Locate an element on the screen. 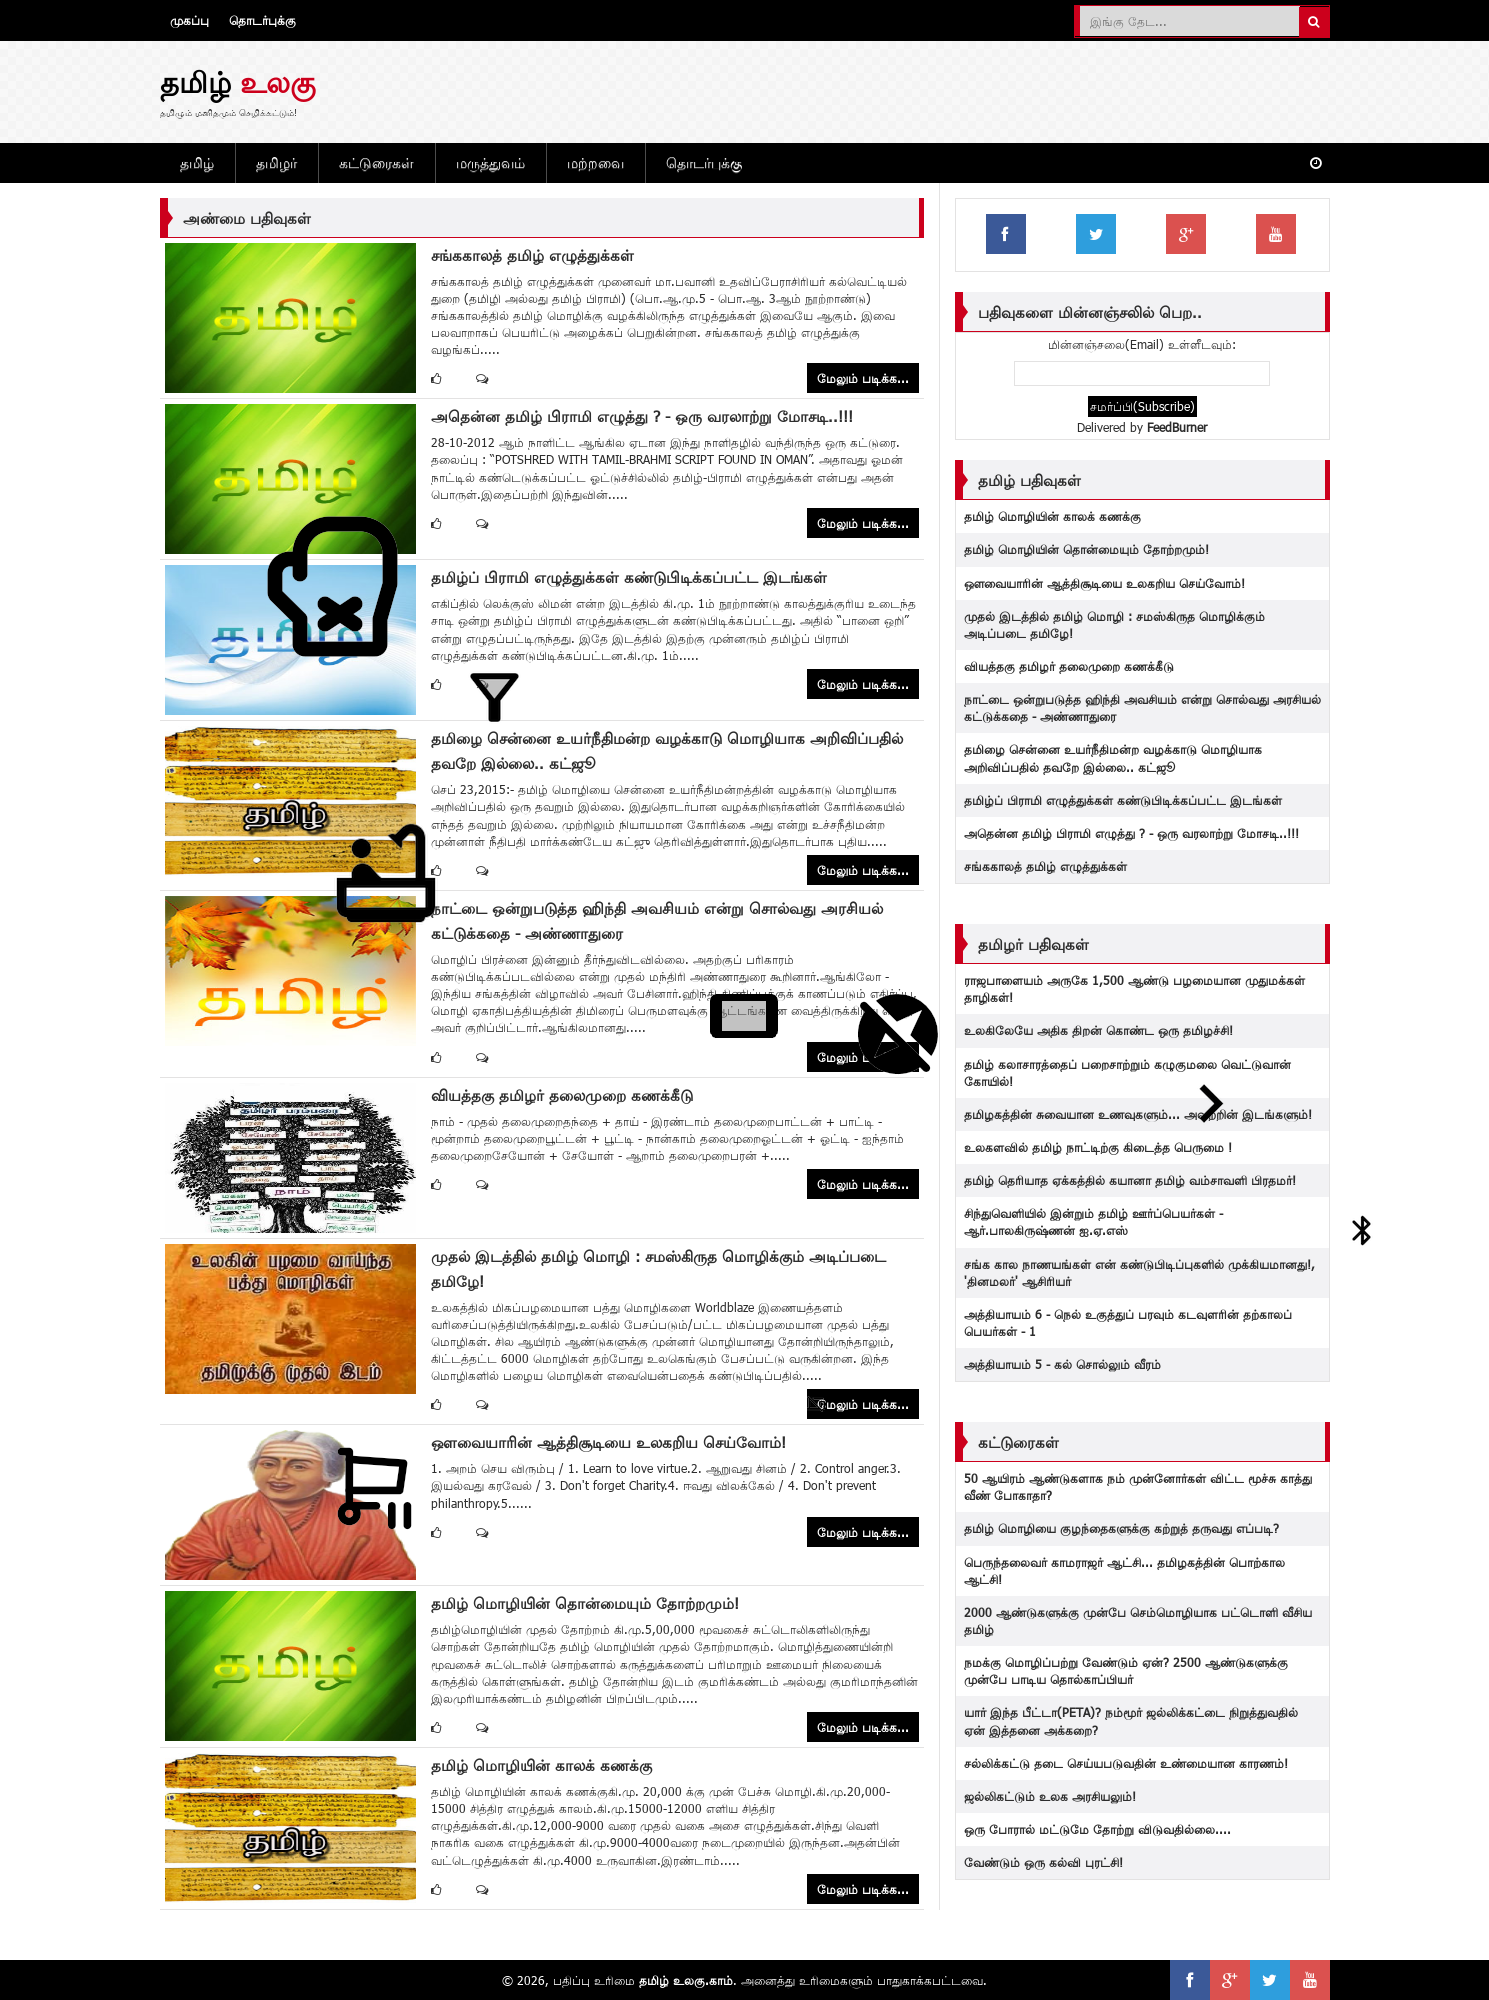 The image size is (1489, 2000). indicates bathroom amenities available is located at coordinates (386, 873).